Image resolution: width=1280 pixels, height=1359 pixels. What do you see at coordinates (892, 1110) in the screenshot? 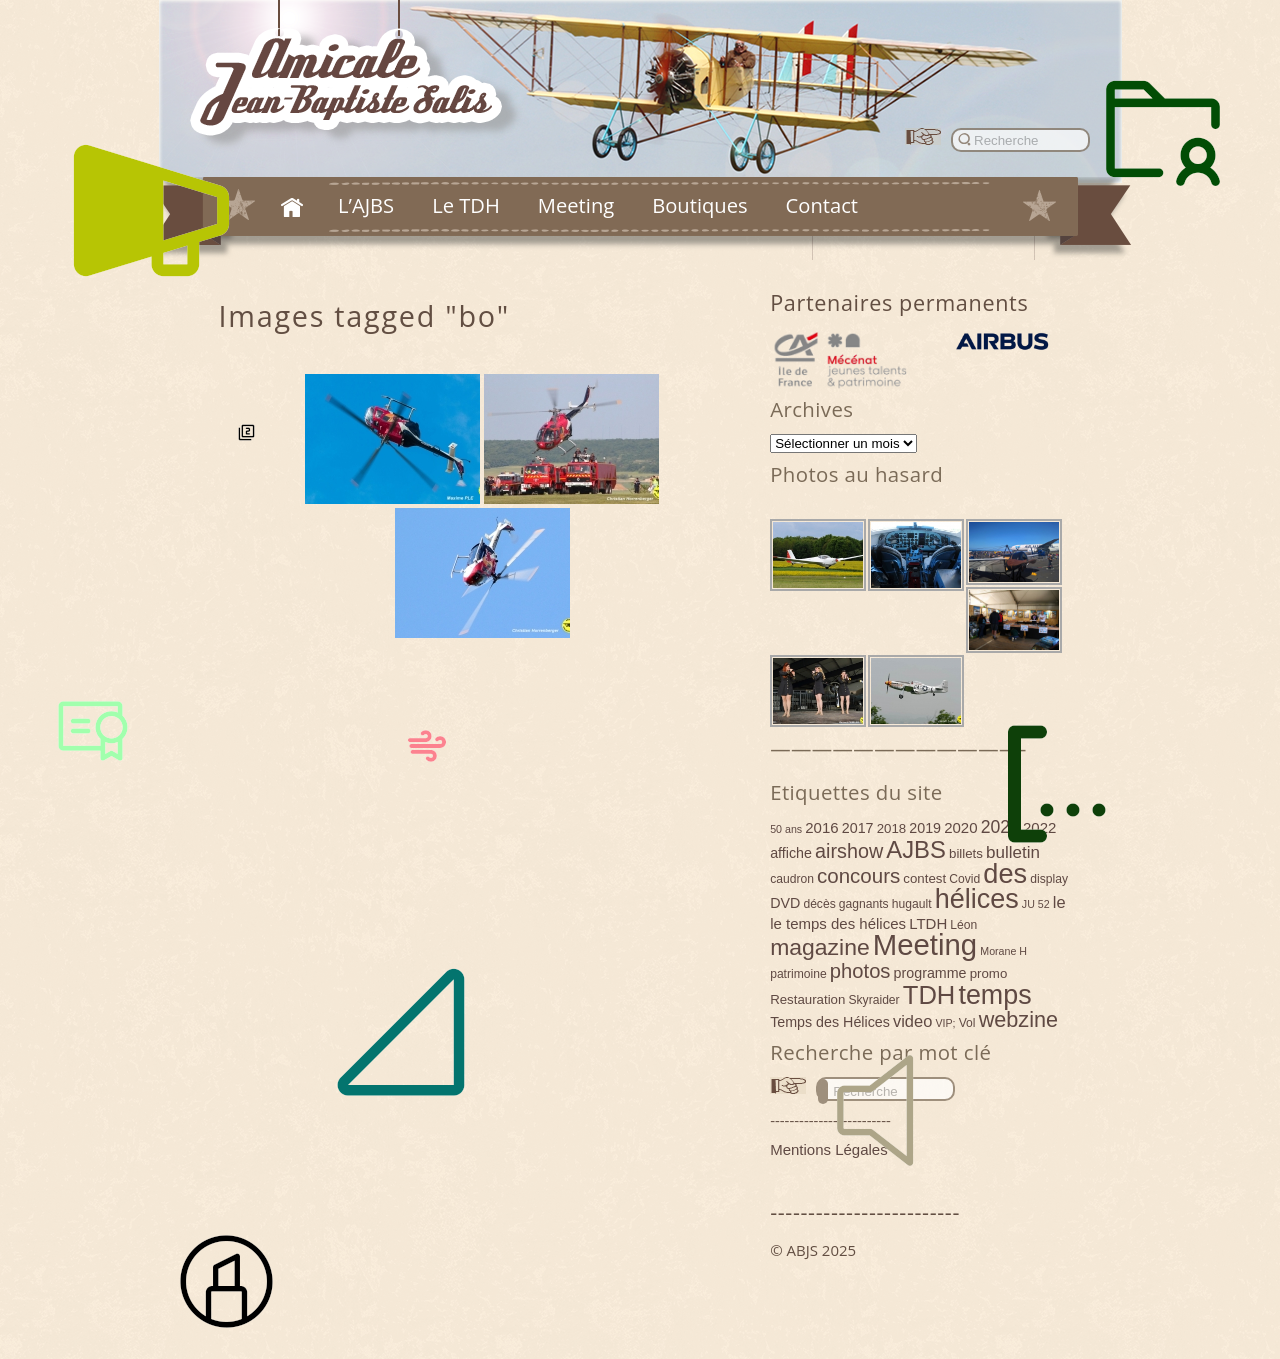
I see `speaker with no audio output` at bounding box center [892, 1110].